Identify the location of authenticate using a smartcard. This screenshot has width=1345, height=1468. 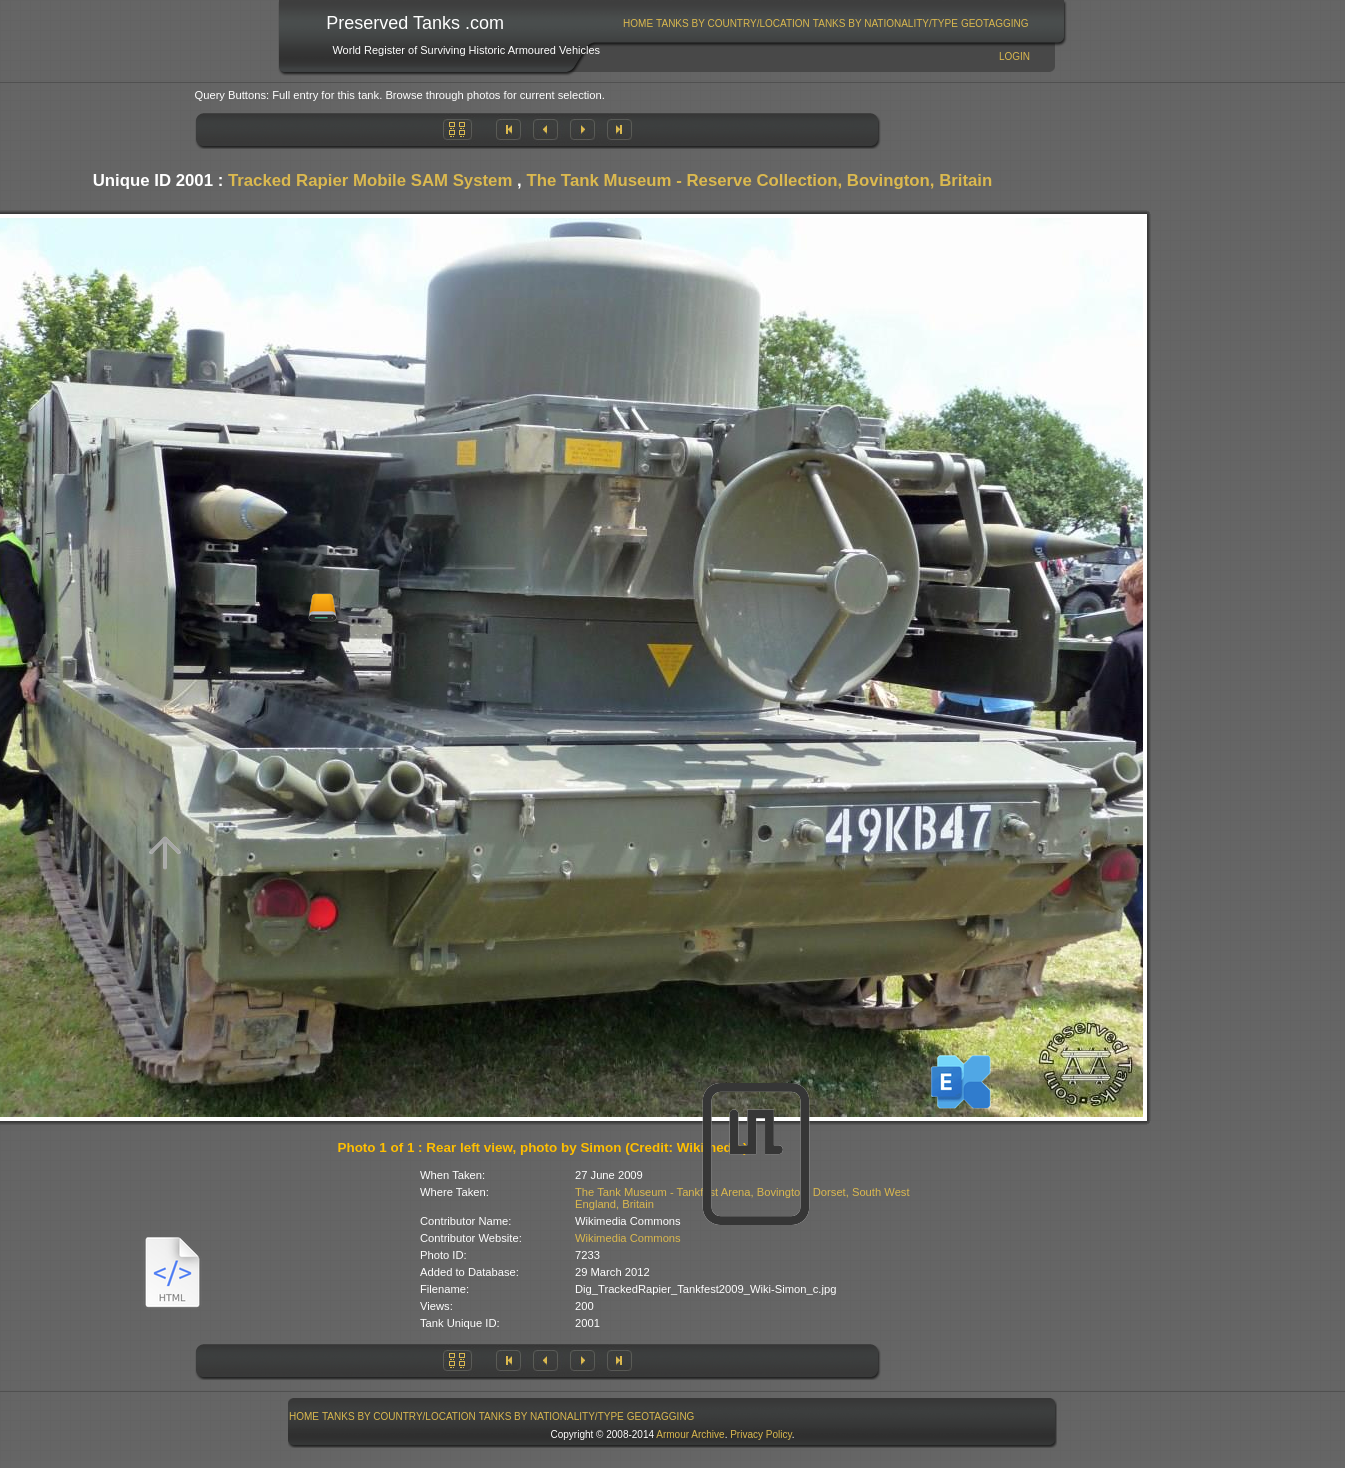
(756, 1154).